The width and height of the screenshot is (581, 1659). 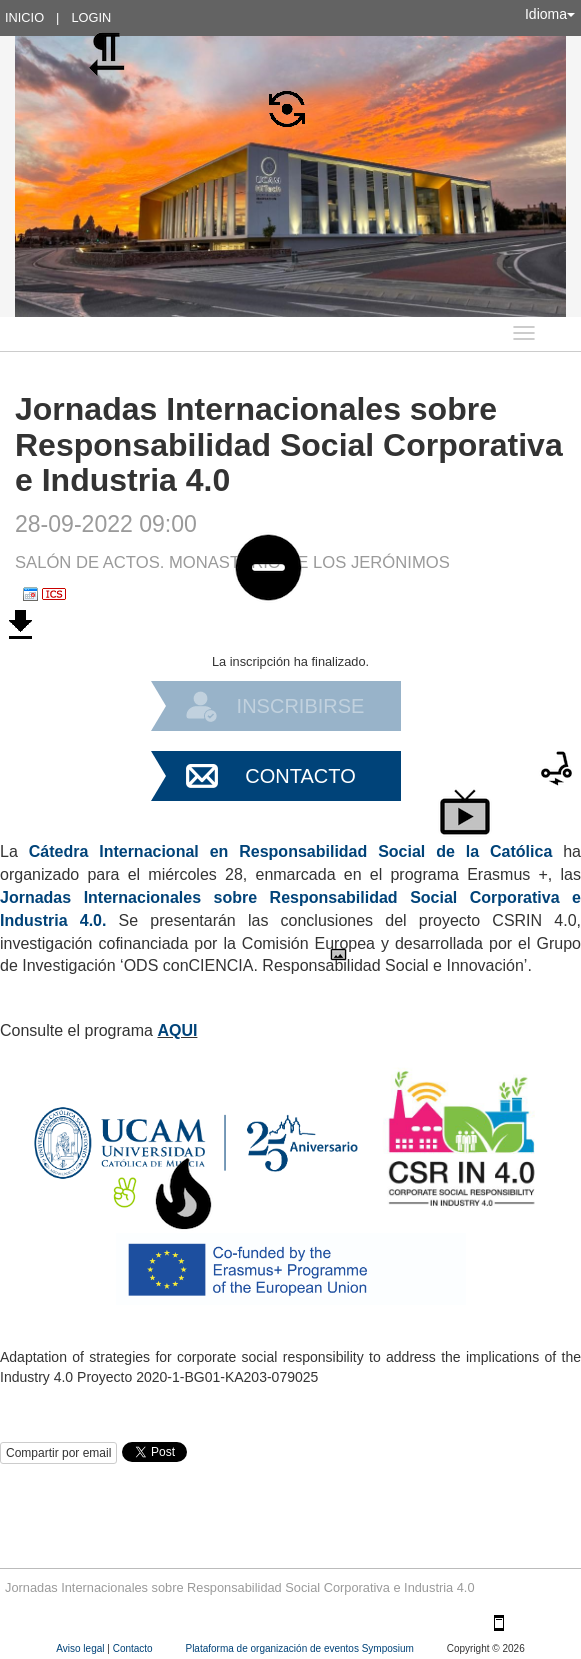 I want to click on locate nearby fire stations, so click(x=183, y=1194).